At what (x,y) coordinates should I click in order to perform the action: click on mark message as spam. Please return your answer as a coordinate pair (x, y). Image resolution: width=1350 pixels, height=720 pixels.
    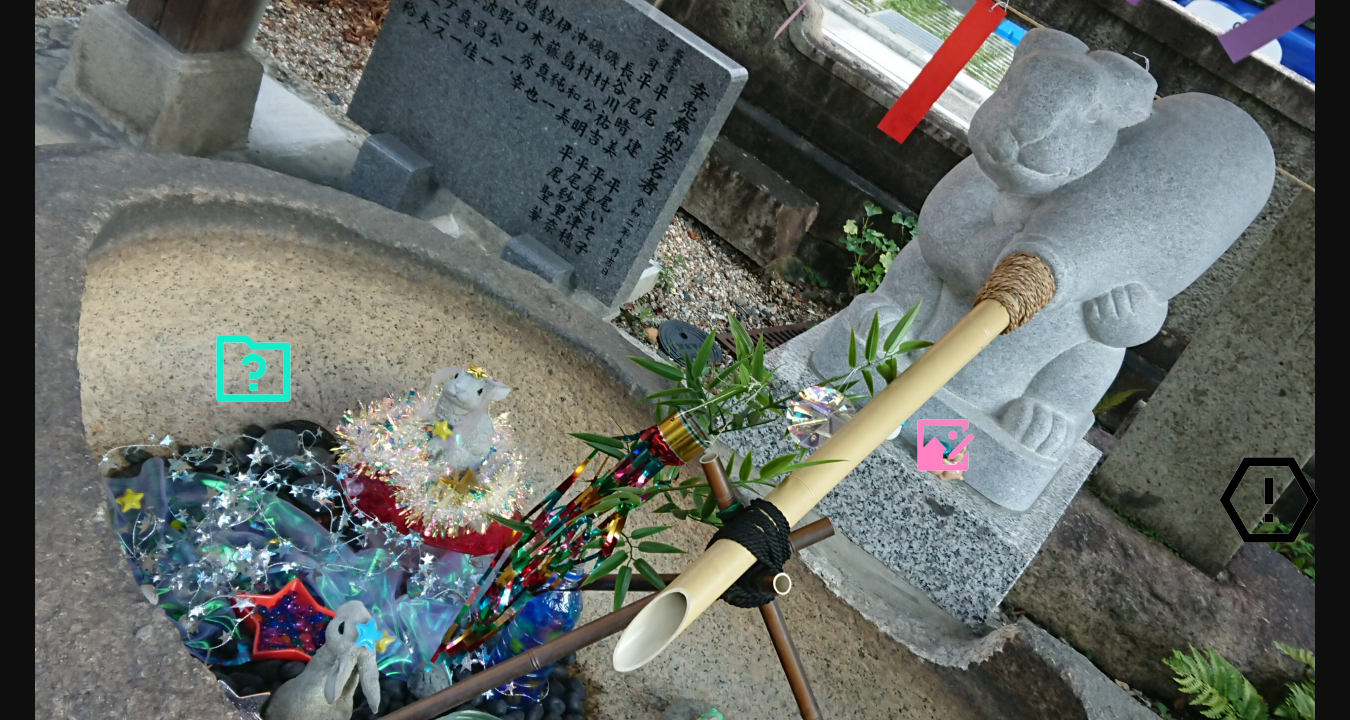
    Looking at the image, I should click on (1269, 500).